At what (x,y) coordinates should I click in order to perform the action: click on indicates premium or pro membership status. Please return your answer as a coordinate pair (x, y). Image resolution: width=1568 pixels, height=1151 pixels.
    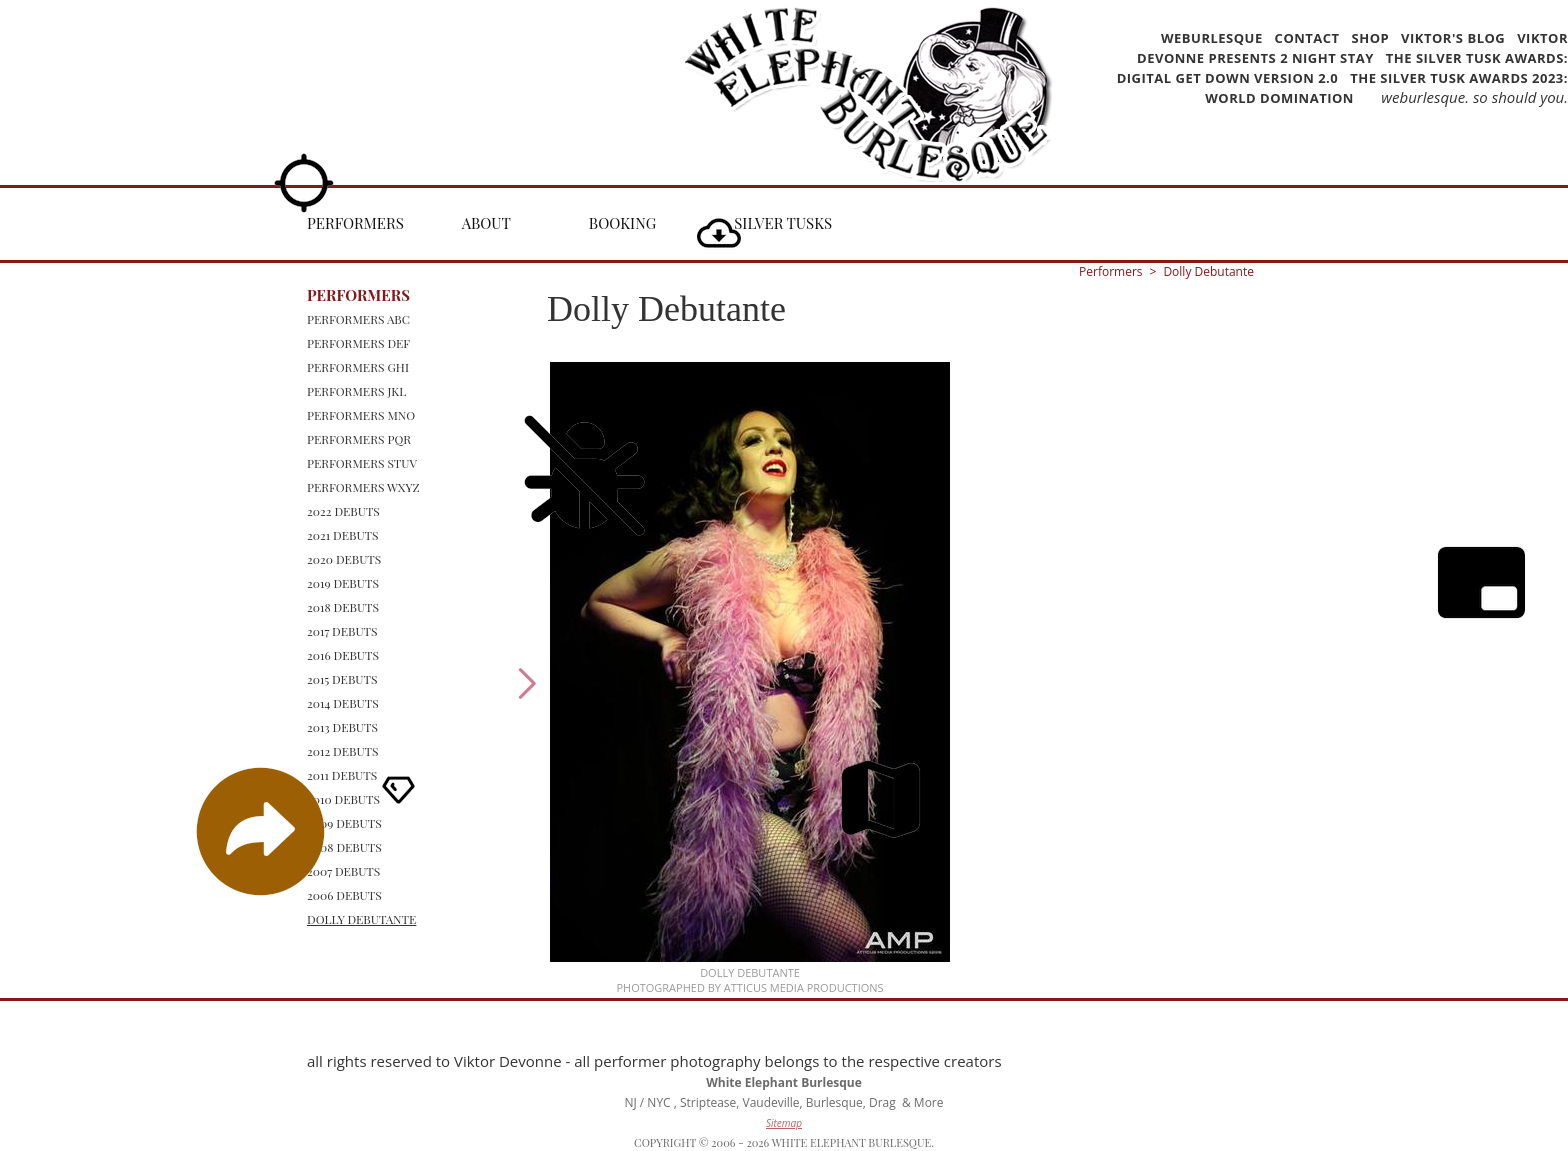
    Looking at the image, I should click on (398, 789).